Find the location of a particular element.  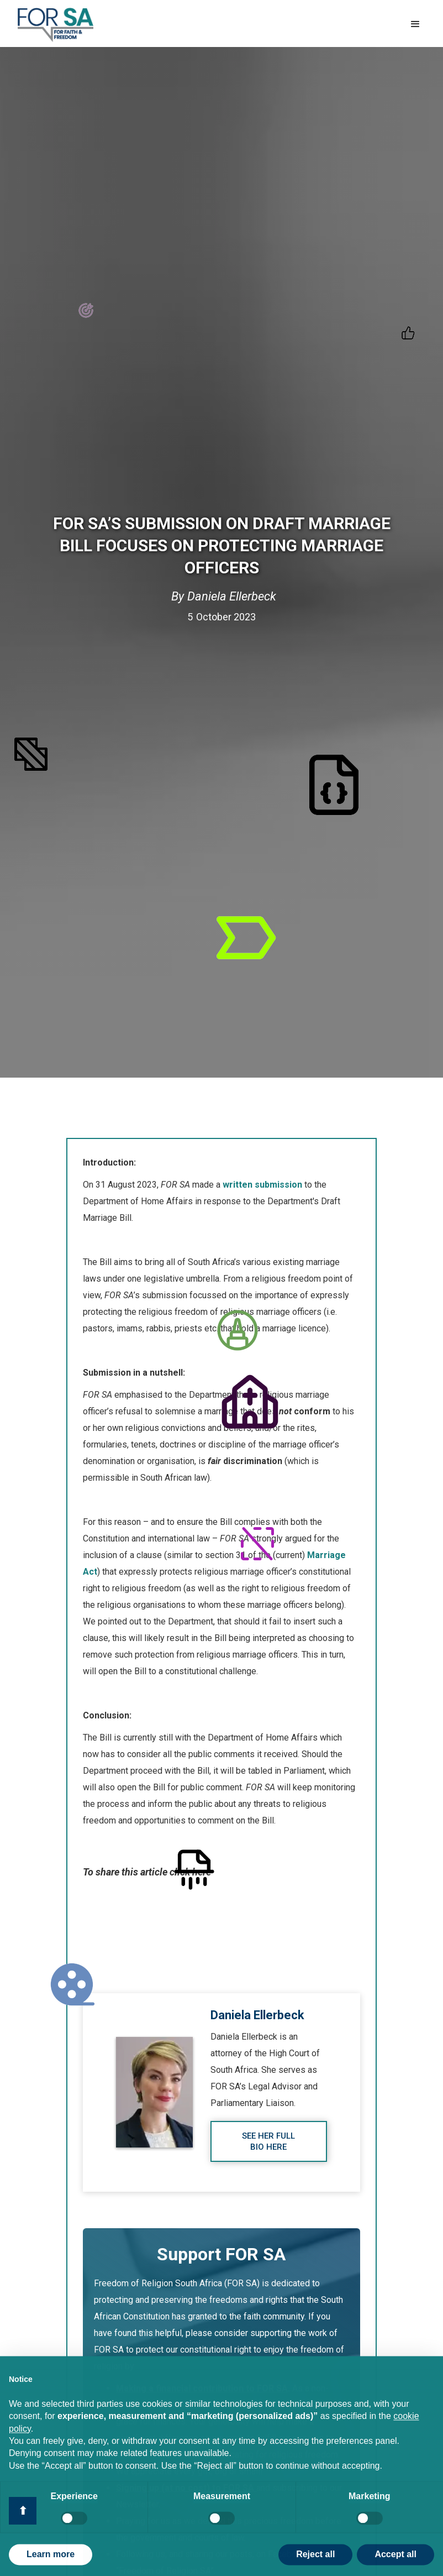

merge or unite selected layers is located at coordinates (31, 754).